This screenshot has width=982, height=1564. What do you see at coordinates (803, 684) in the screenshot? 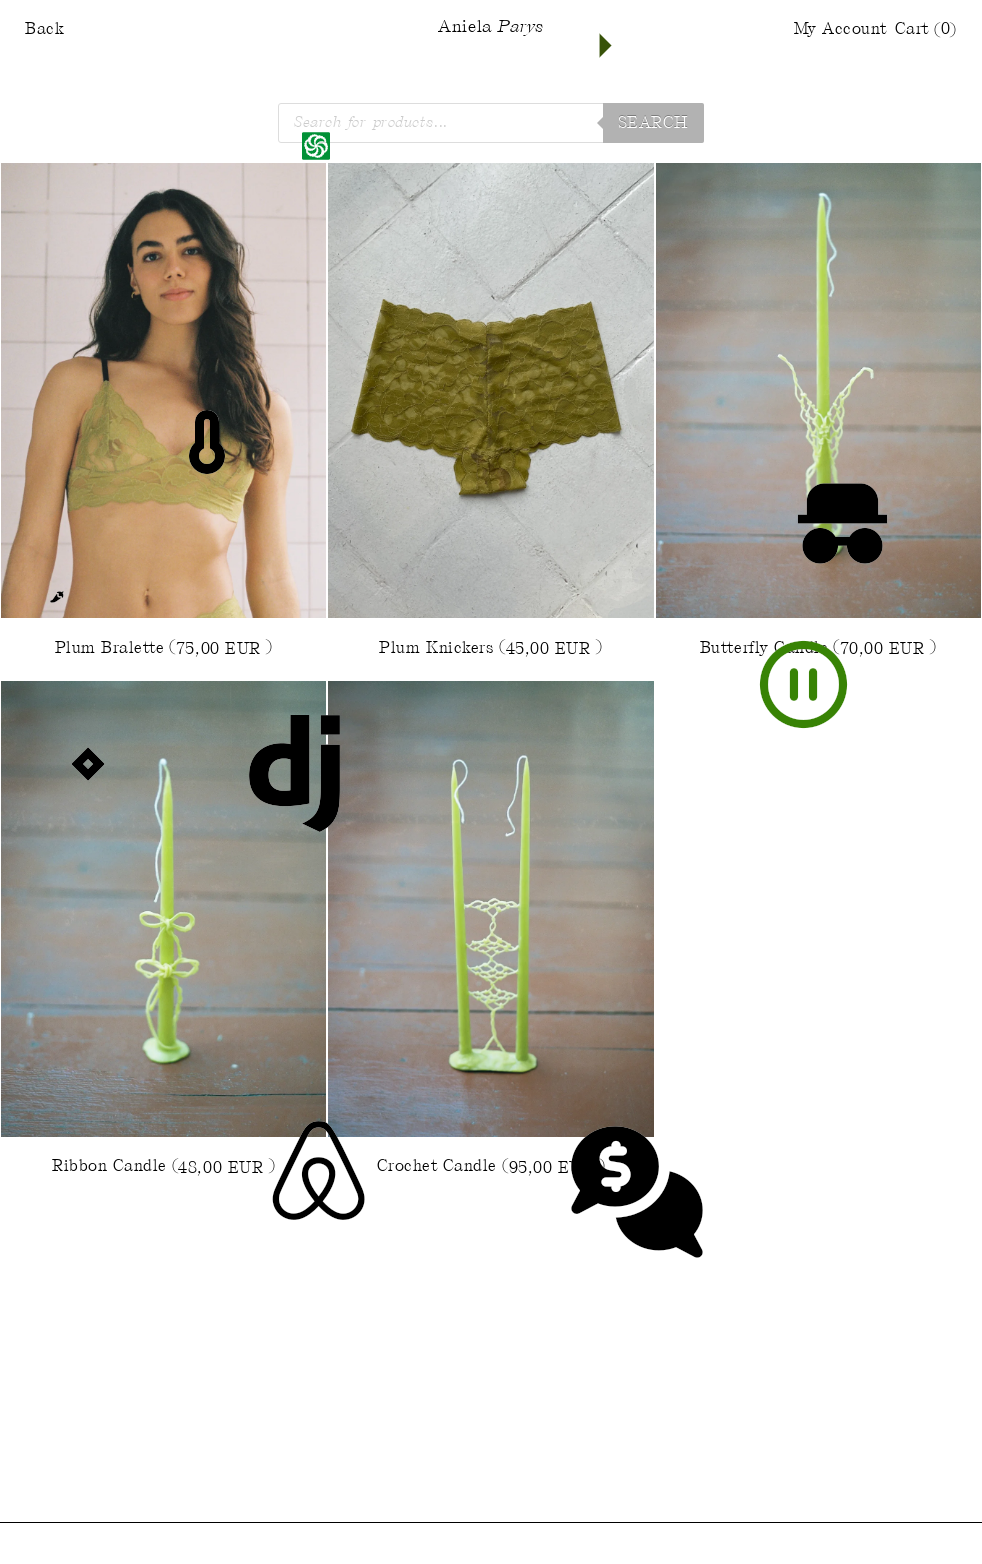
I see `pause media playback` at bounding box center [803, 684].